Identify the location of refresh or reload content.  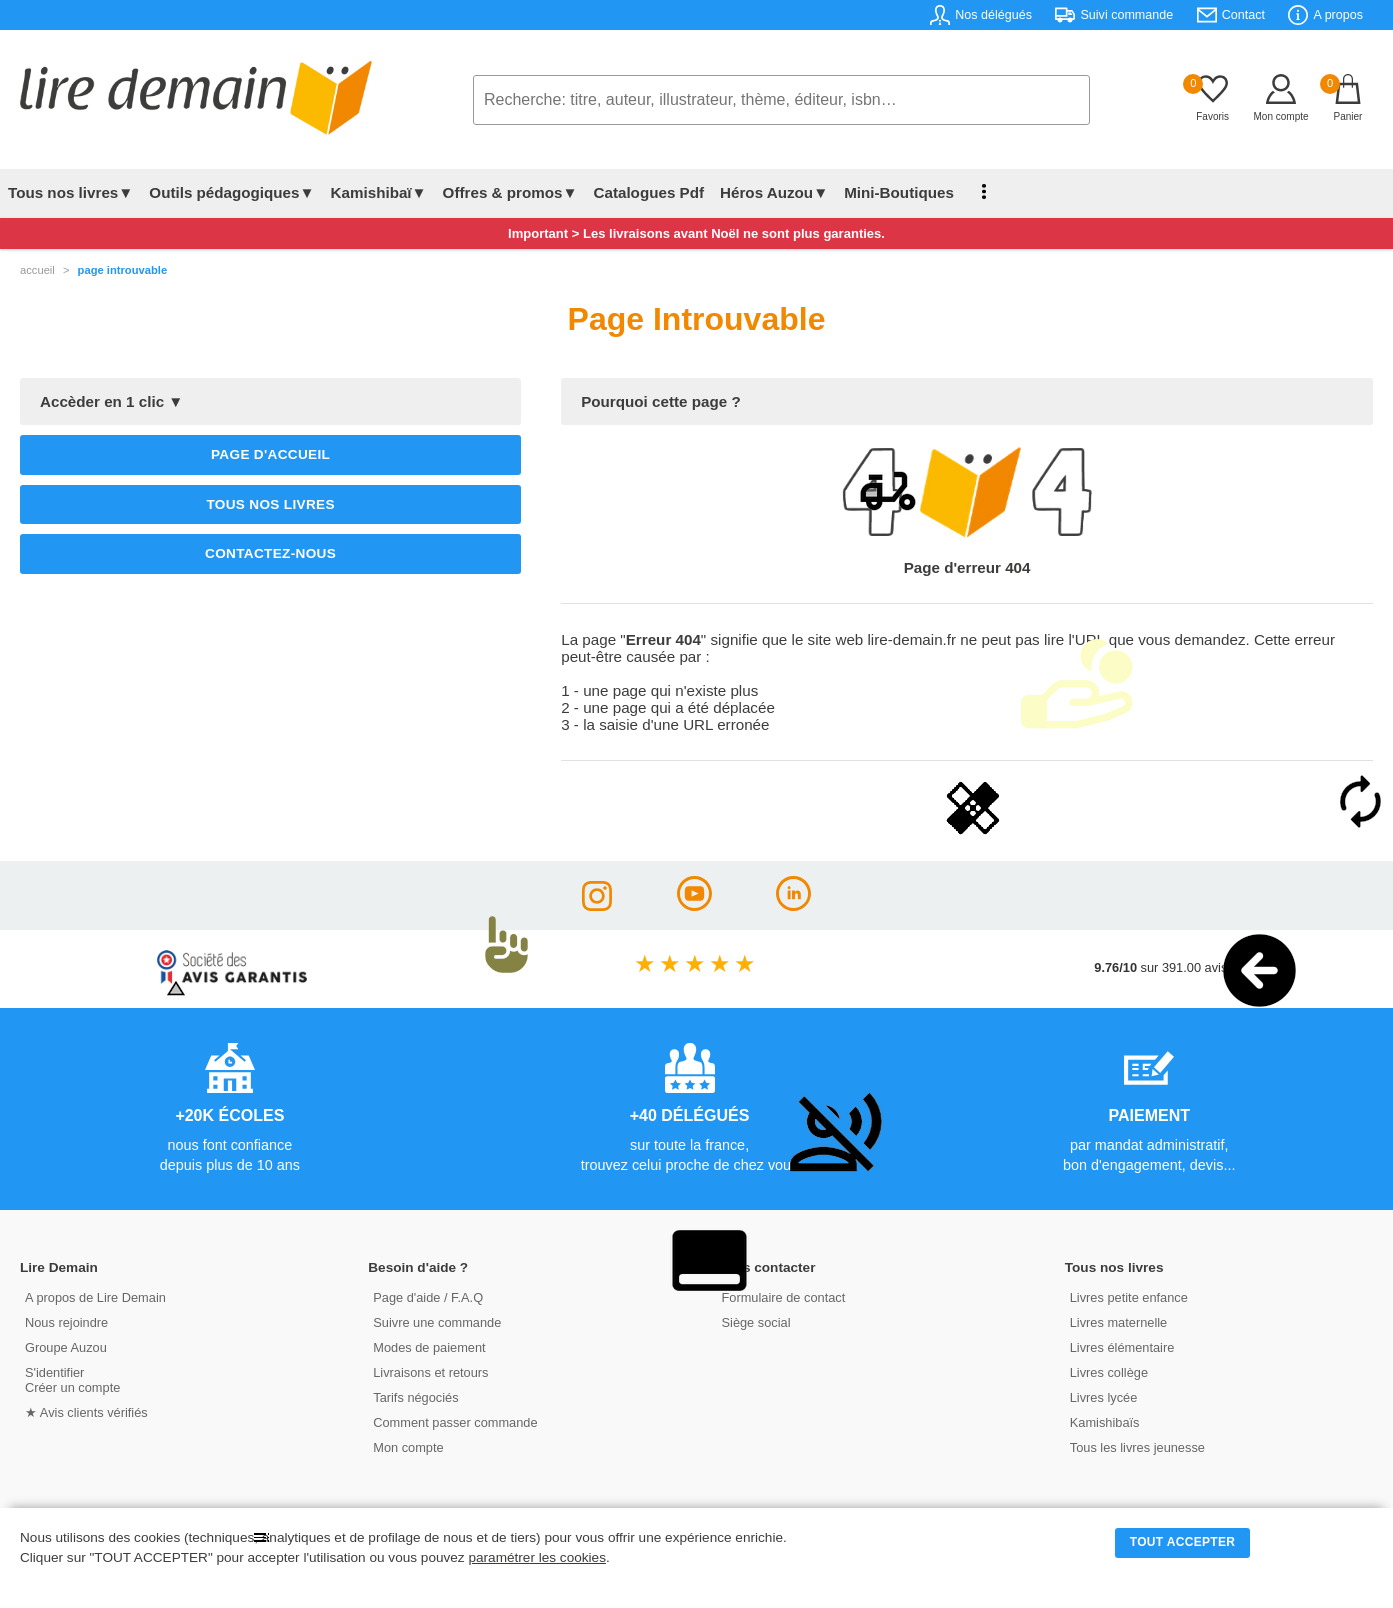
(1360, 801).